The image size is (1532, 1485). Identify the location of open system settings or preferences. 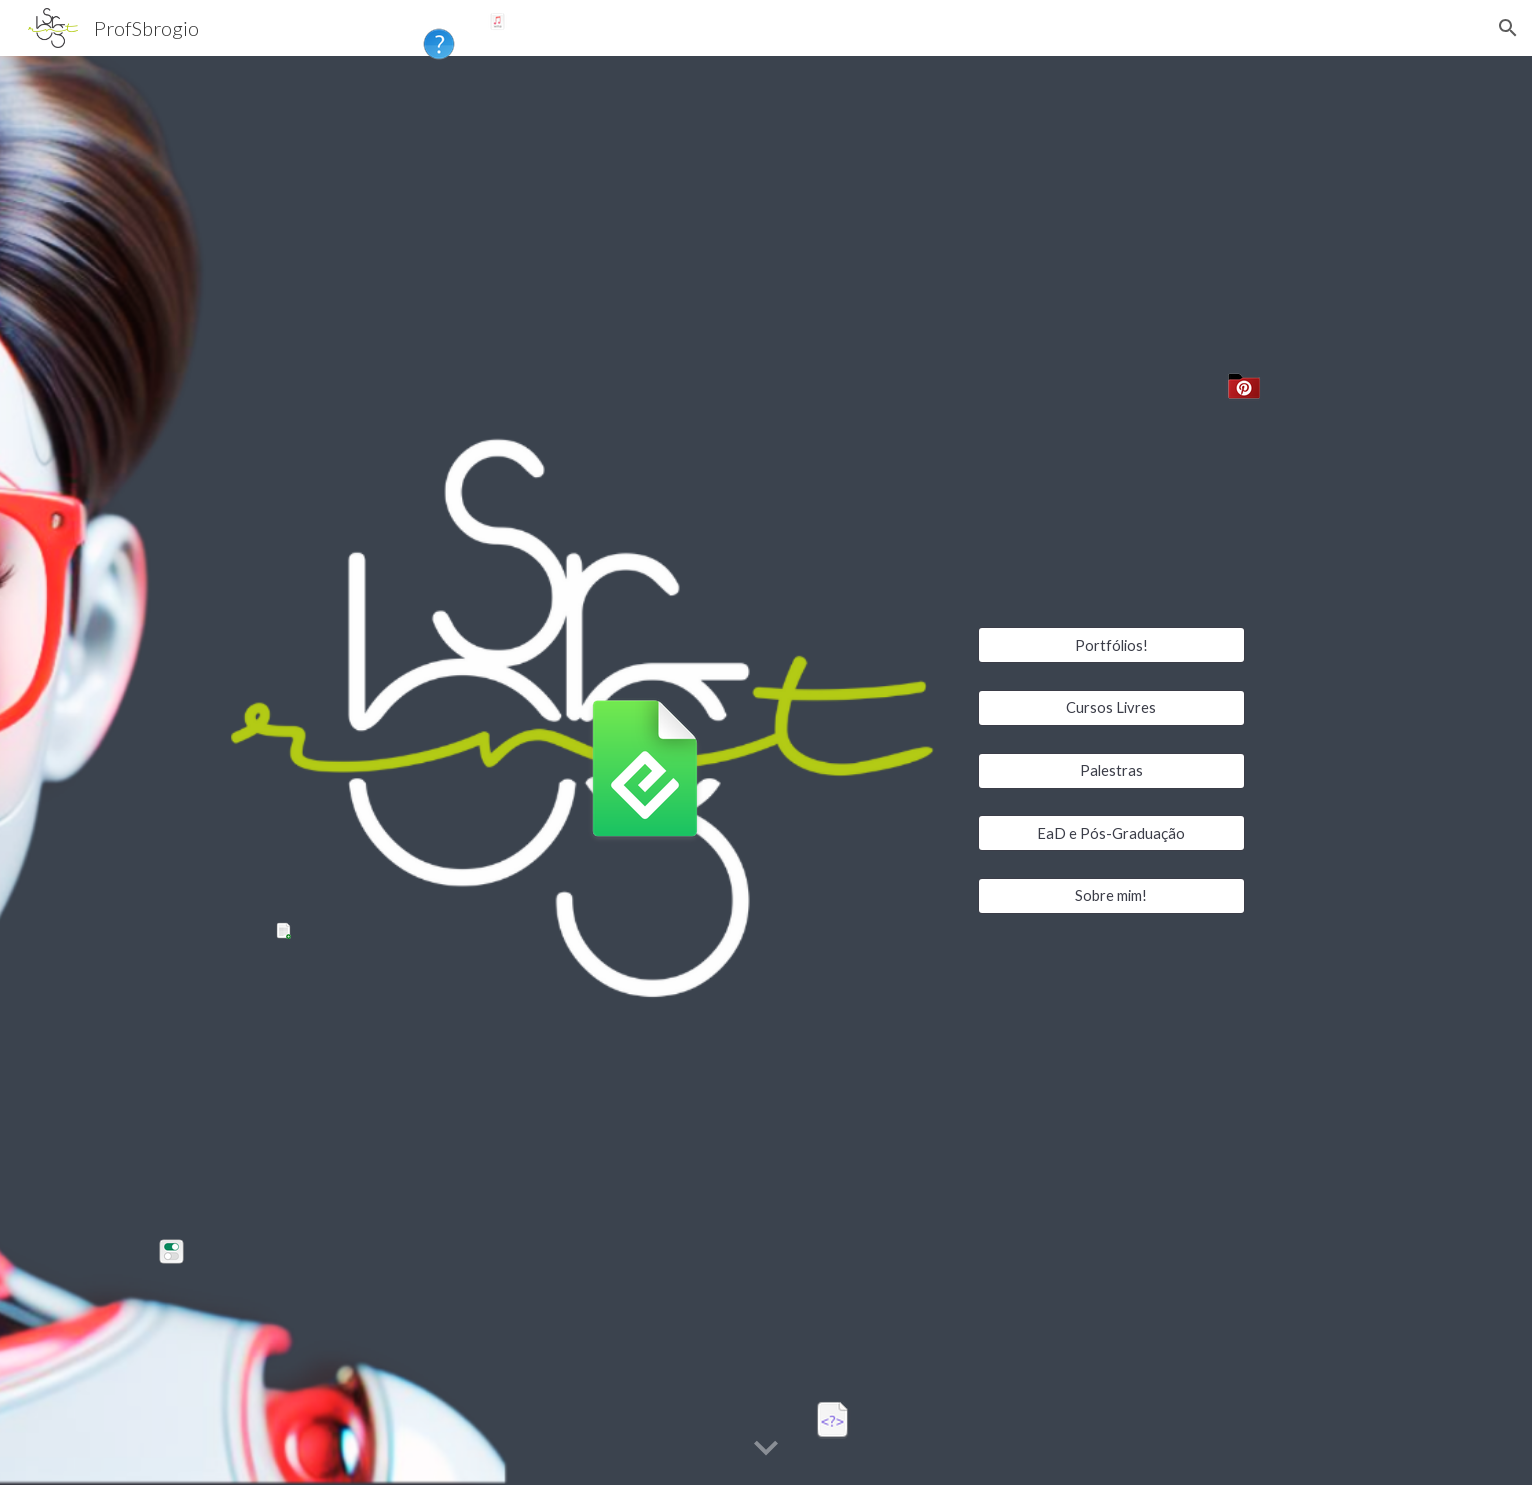
(171, 1251).